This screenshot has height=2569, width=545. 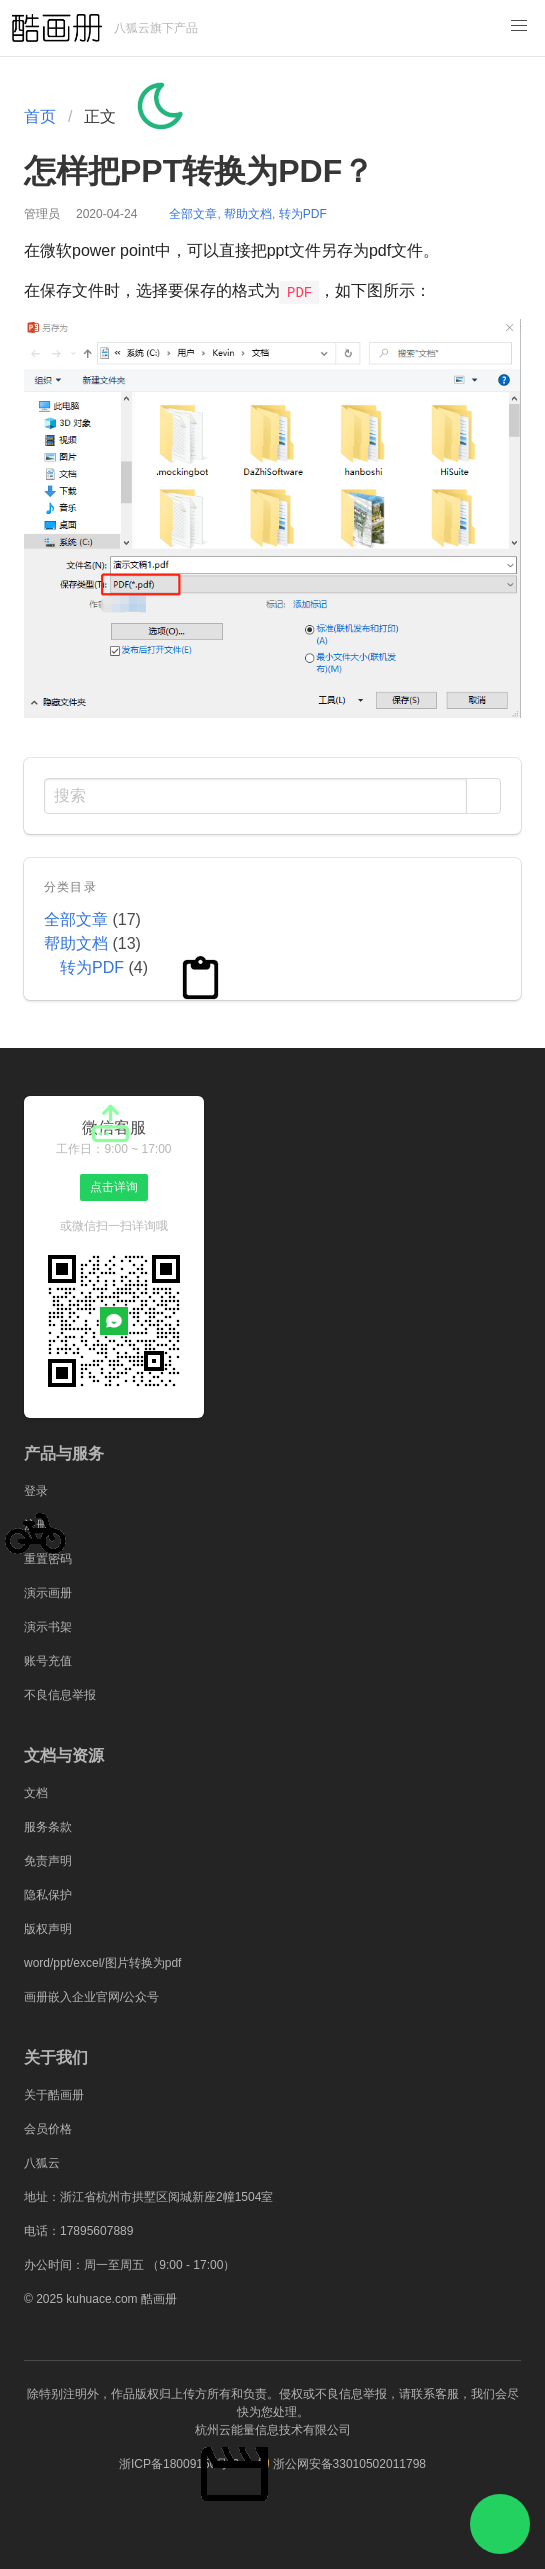 What do you see at coordinates (35, 1533) in the screenshot?
I see `view nearby bike routes or cycling directions` at bounding box center [35, 1533].